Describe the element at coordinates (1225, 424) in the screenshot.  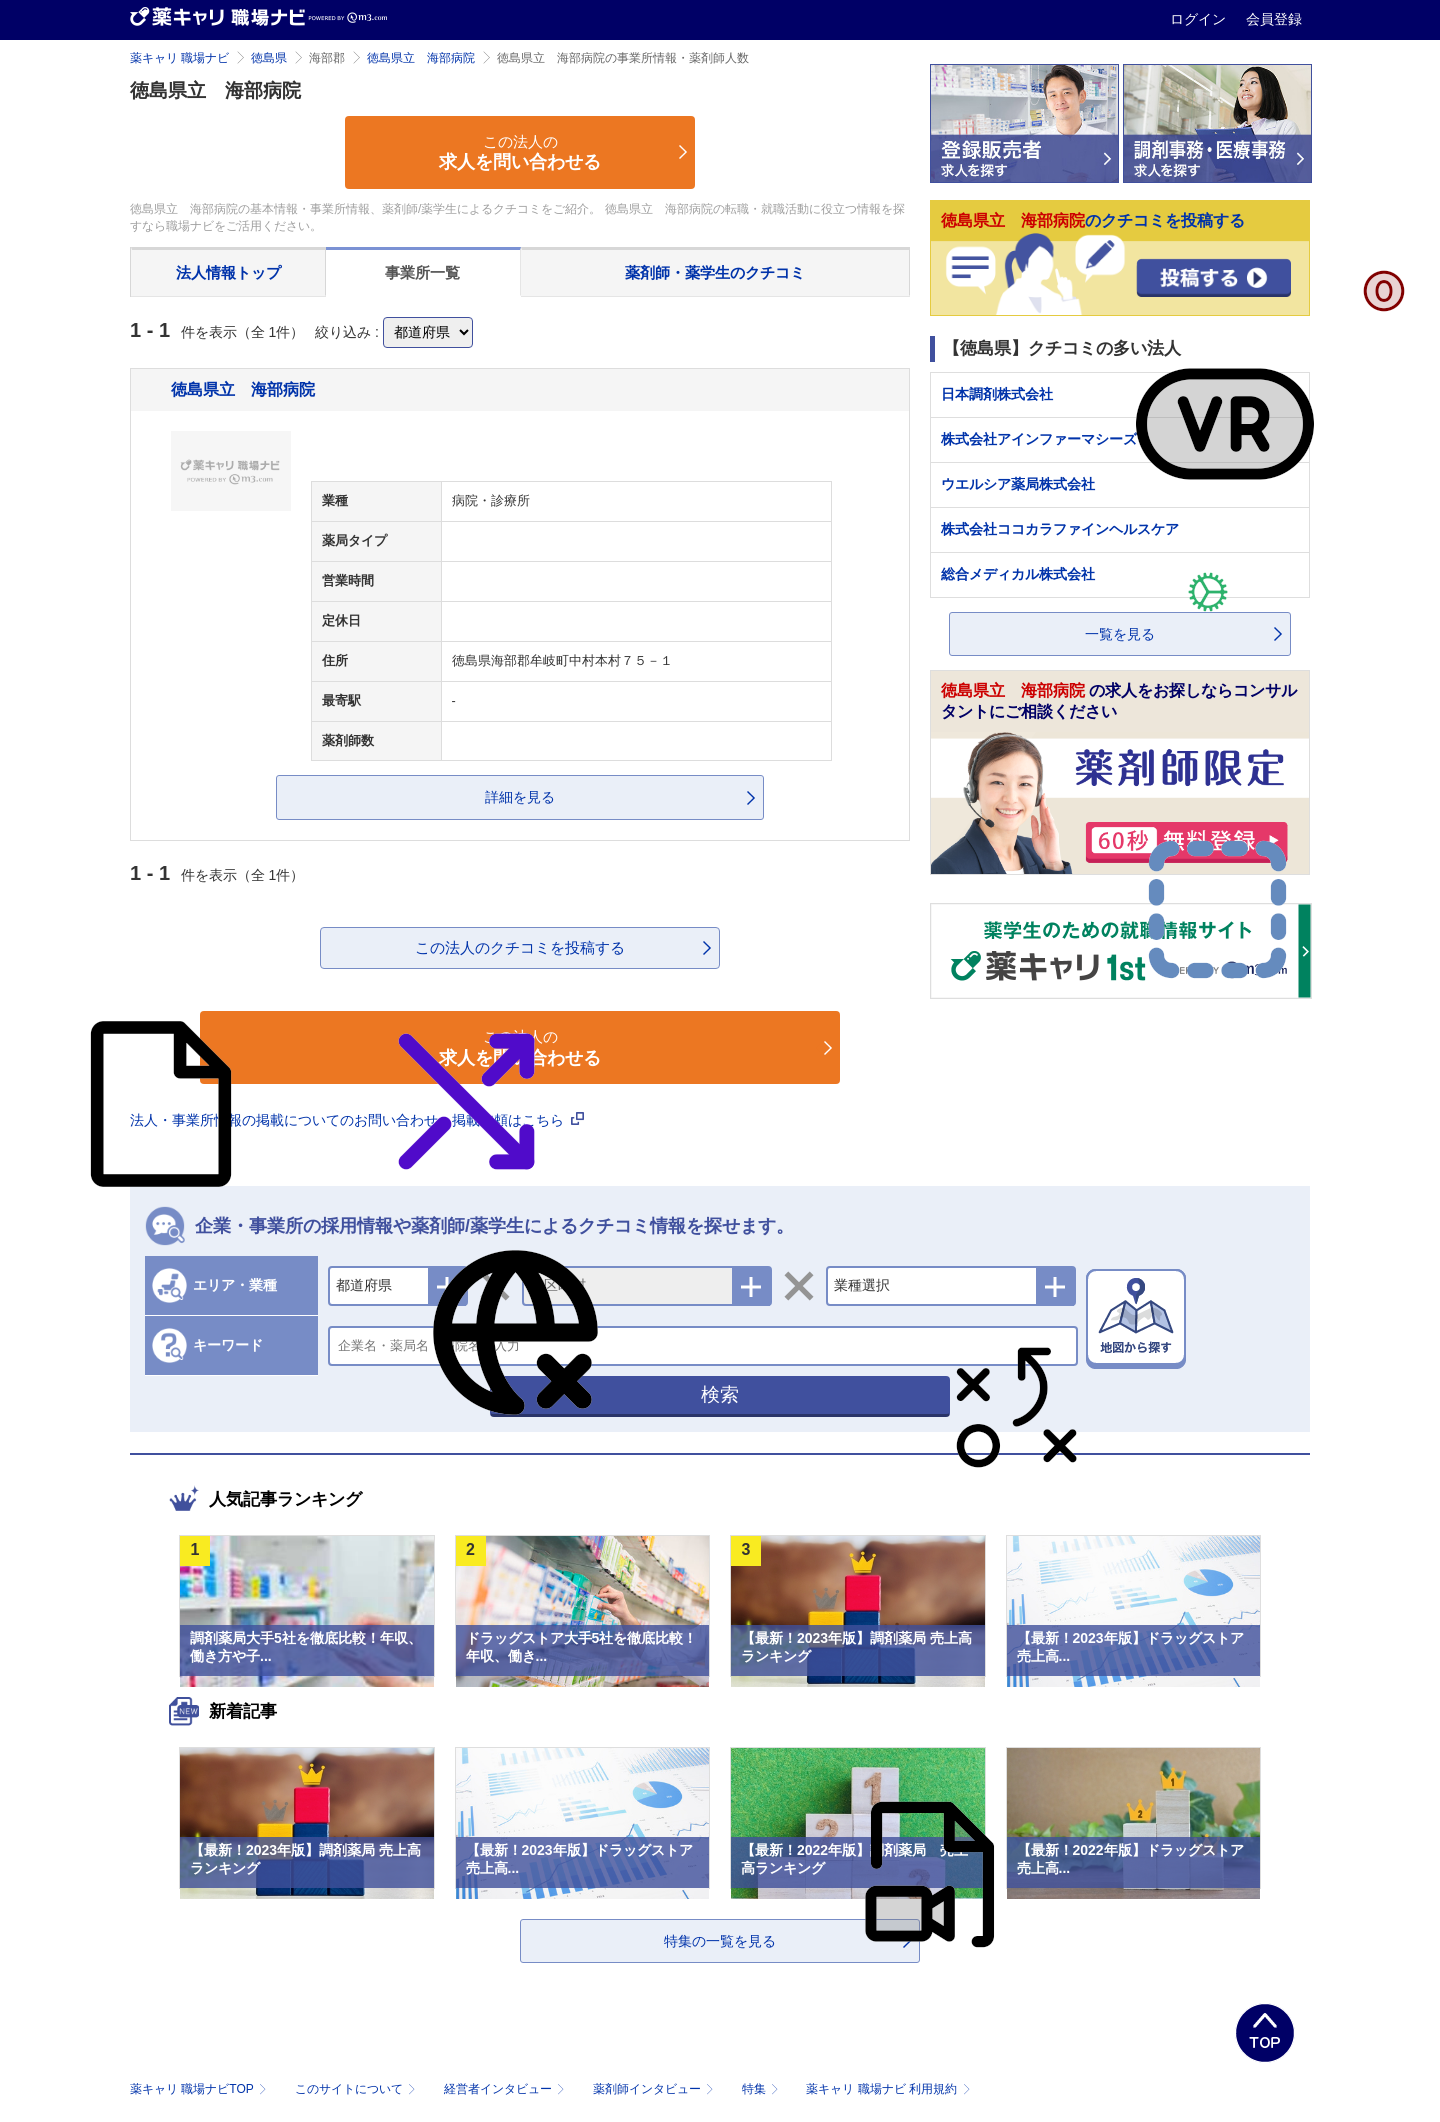
I see `access virtual reality mode or settings` at that location.